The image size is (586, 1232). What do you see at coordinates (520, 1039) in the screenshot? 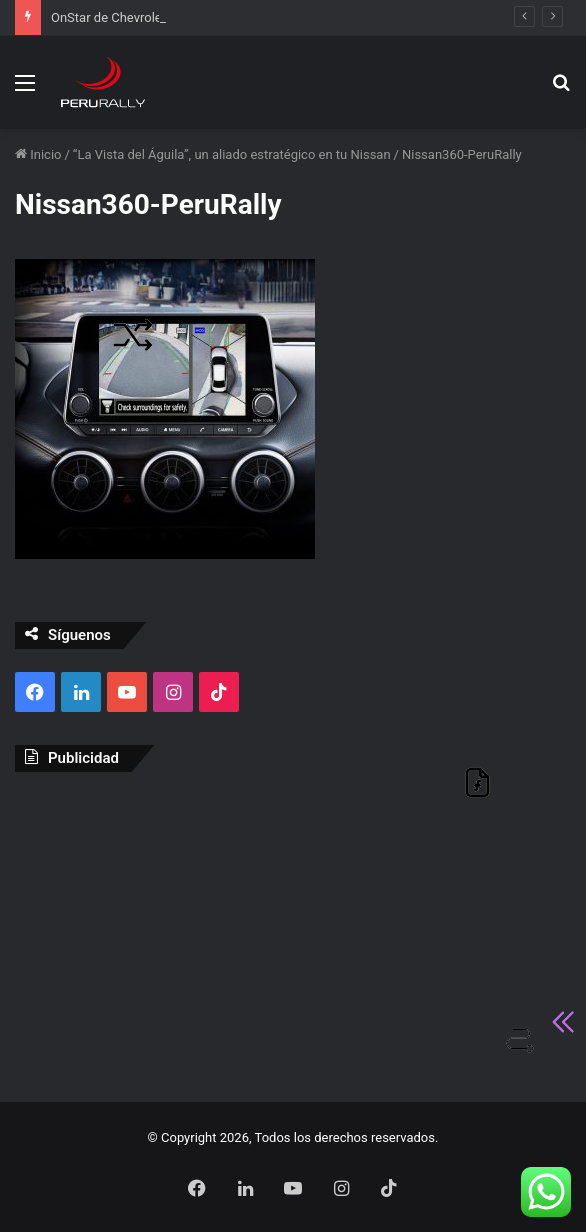
I see `view route or navigation path` at bounding box center [520, 1039].